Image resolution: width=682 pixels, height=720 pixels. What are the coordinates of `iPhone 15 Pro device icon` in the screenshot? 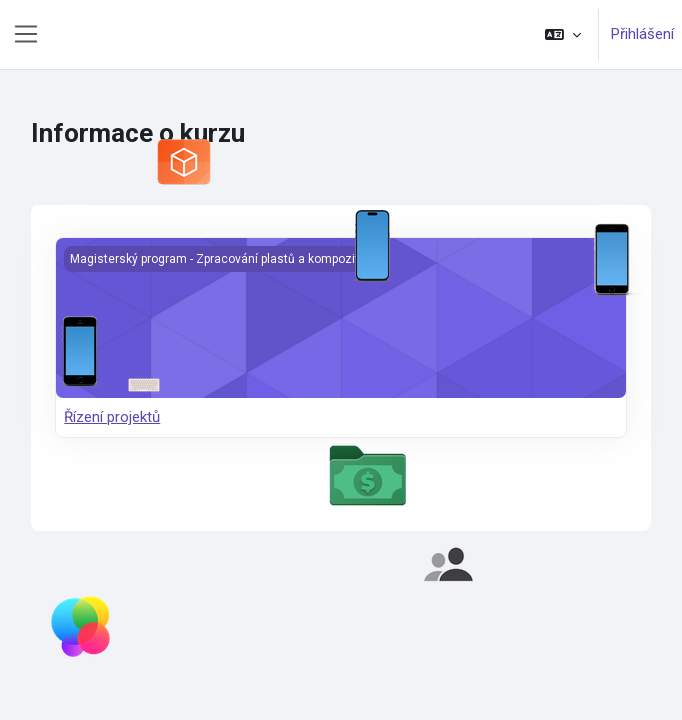 It's located at (372, 246).